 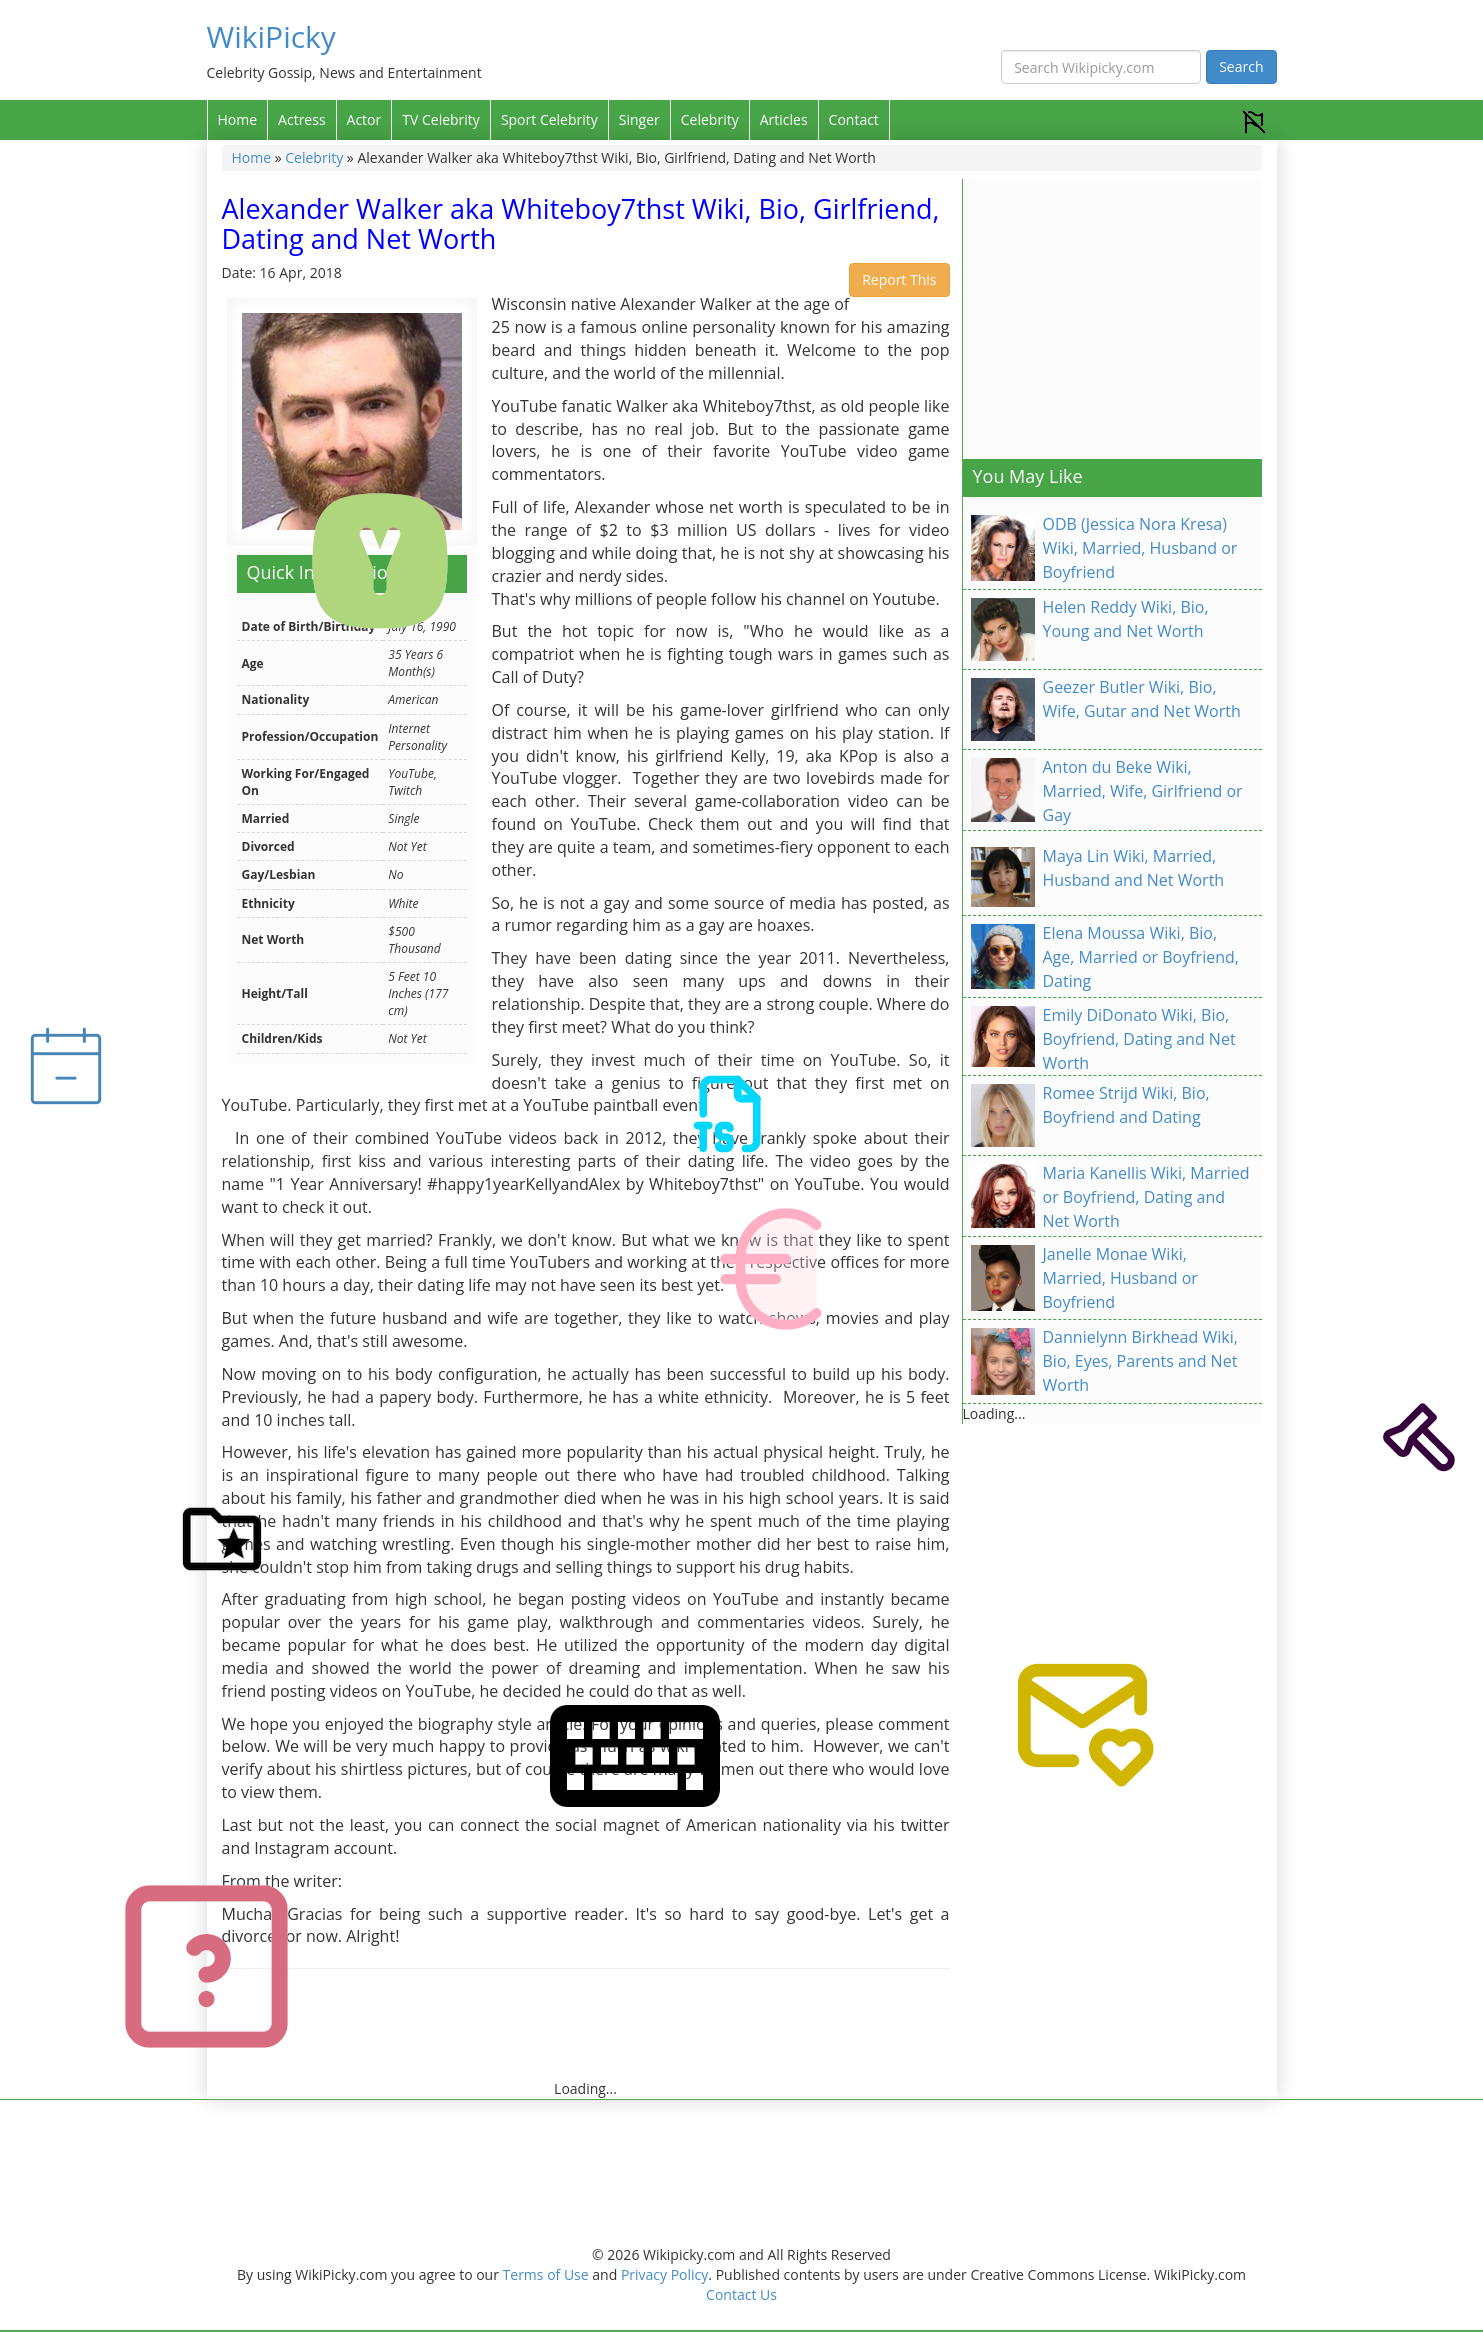 What do you see at coordinates (1419, 1439) in the screenshot?
I see `access crafting or woodcutting tools` at bounding box center [1419, 1439].